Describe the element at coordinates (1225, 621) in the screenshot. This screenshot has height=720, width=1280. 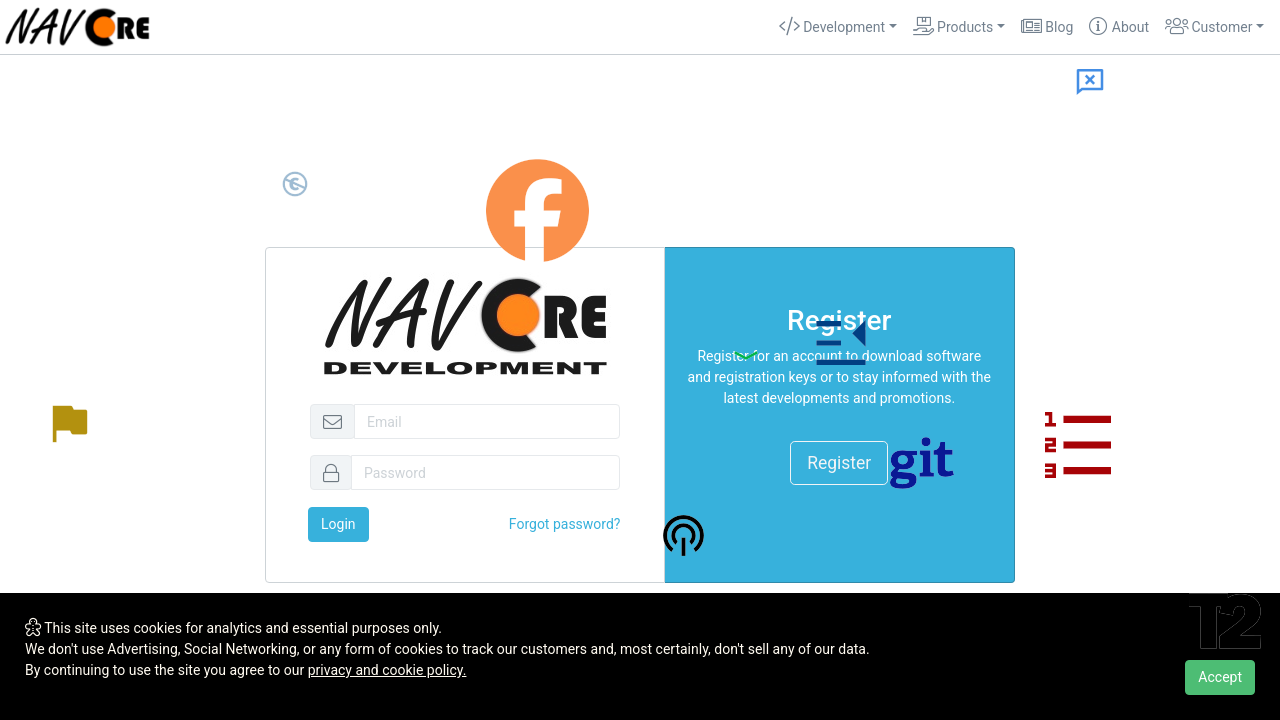
I see `visit take-two interactive software website` at that location.